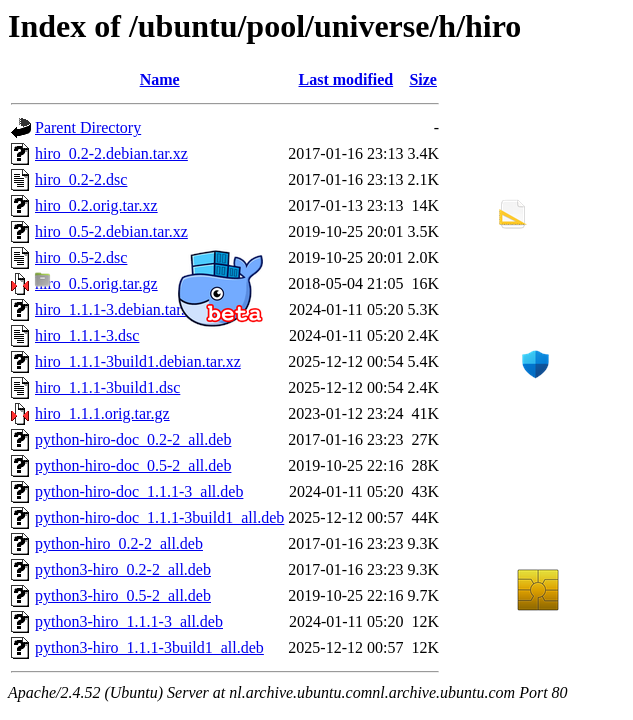  Describe the element at coordinates (538, 590) in the screenshot. I see `smart card or security token management` at that location.